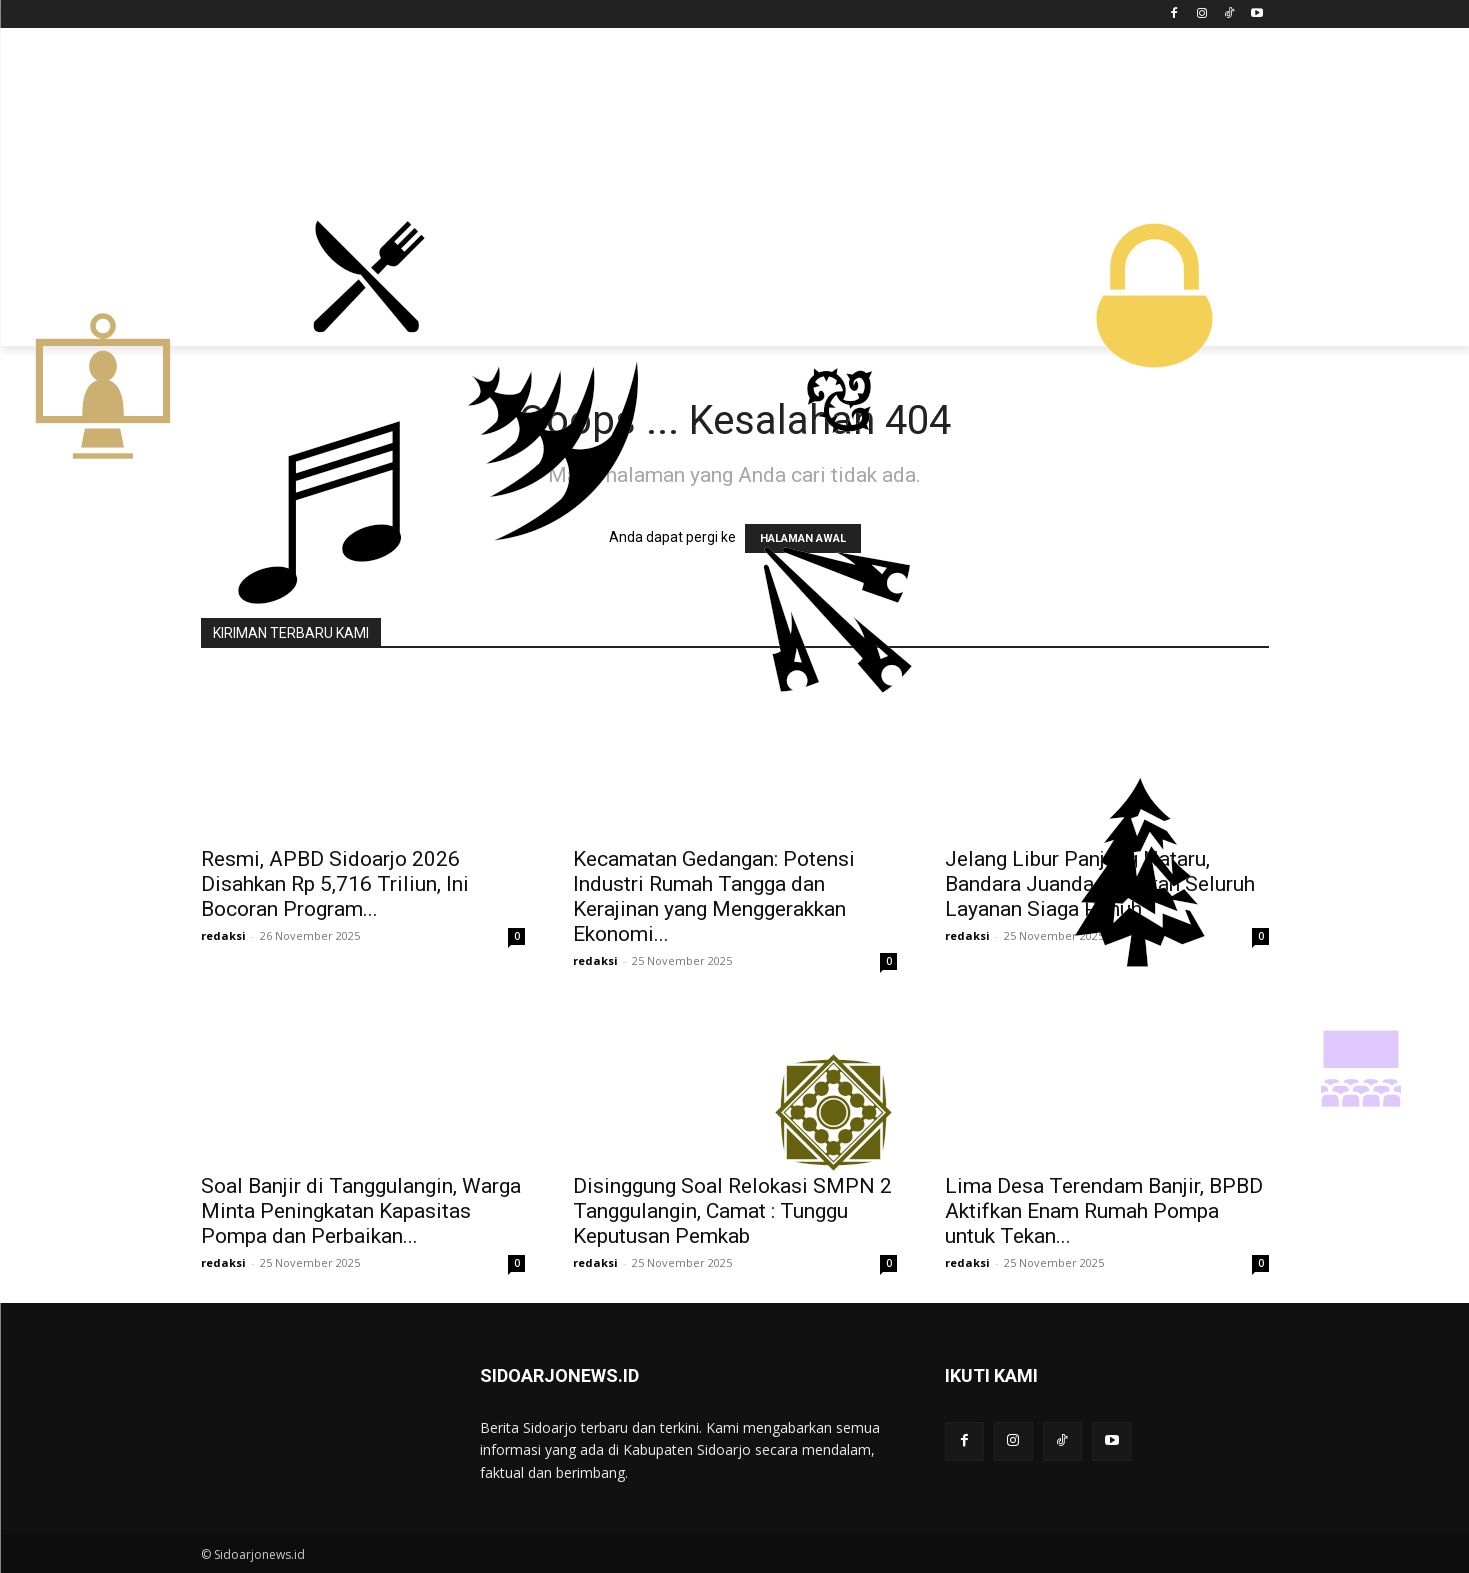  I want to click on decorative geometric pattern or badge element, so click(833, 1112).